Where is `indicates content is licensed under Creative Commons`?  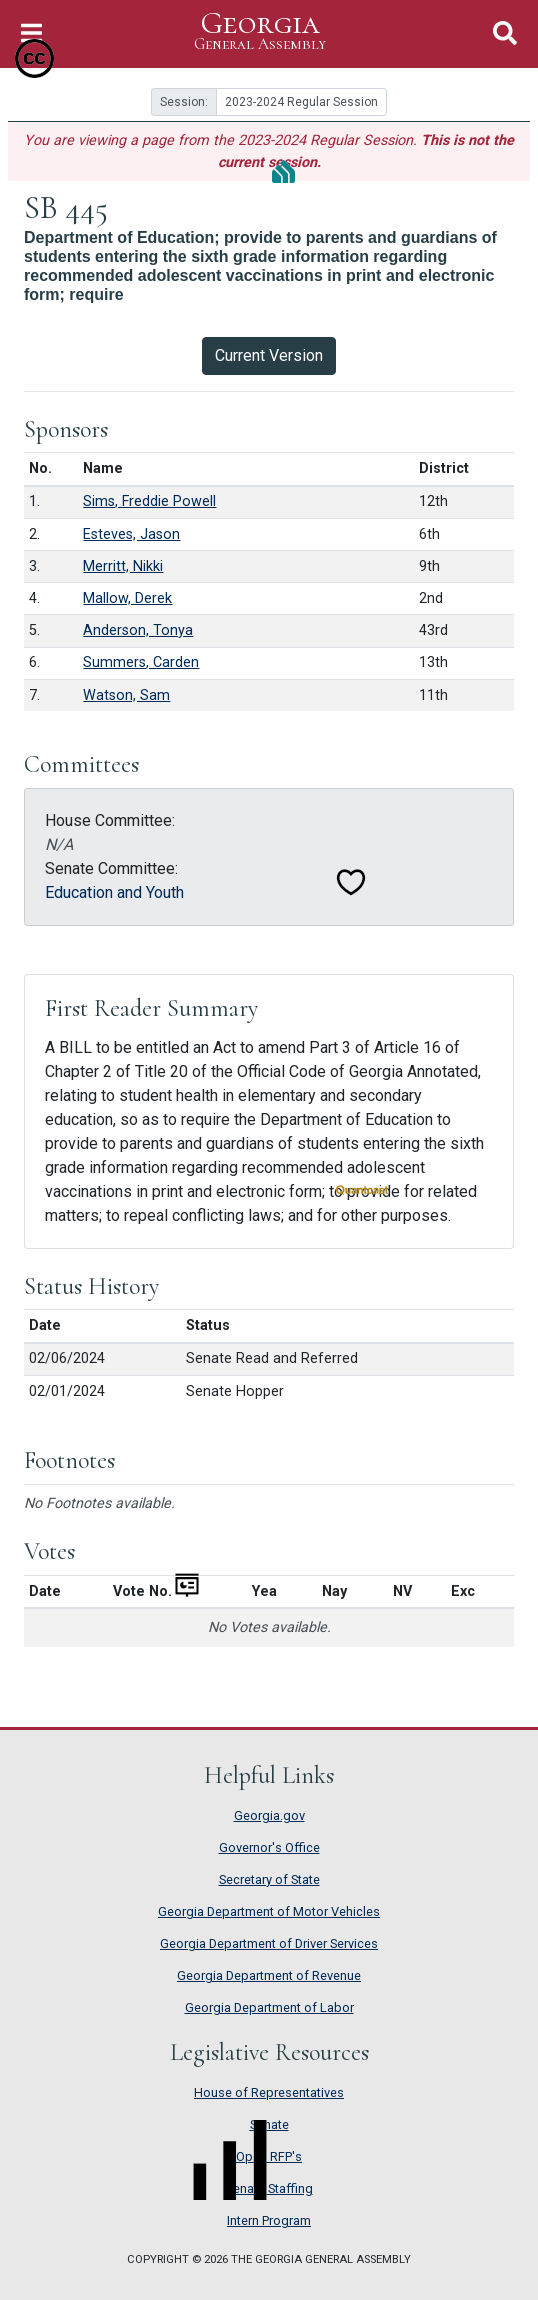
indicates content is licensed under Creative Commons is located at coordinates (34, 58).